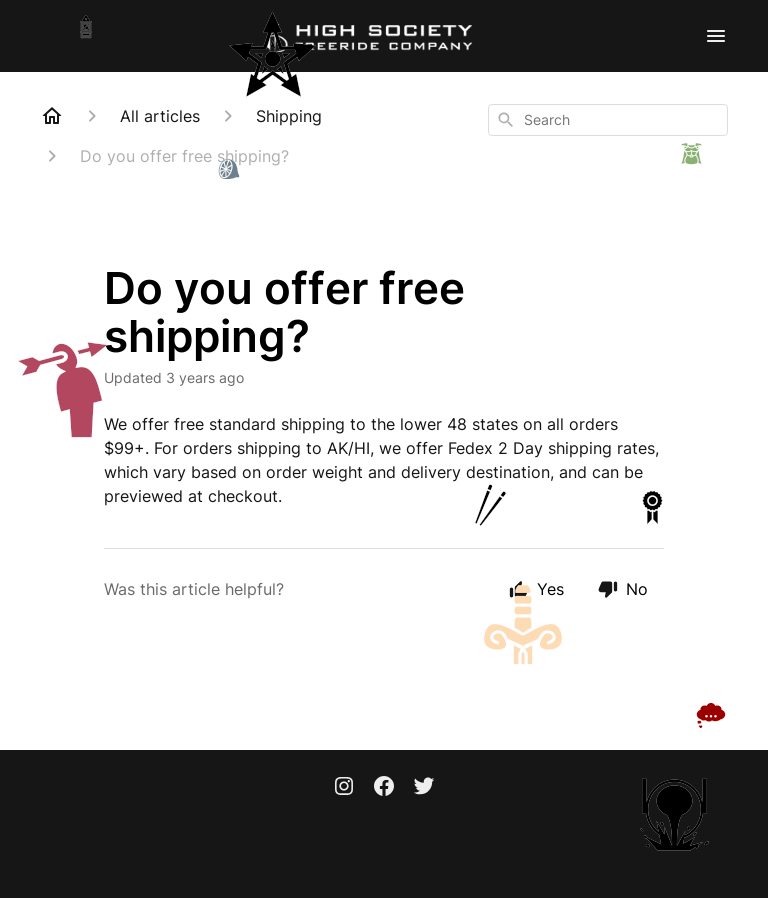 The width and height of the screenshot is (768, 898). I want to click on equip armor or cape to character, so click(691, 153).